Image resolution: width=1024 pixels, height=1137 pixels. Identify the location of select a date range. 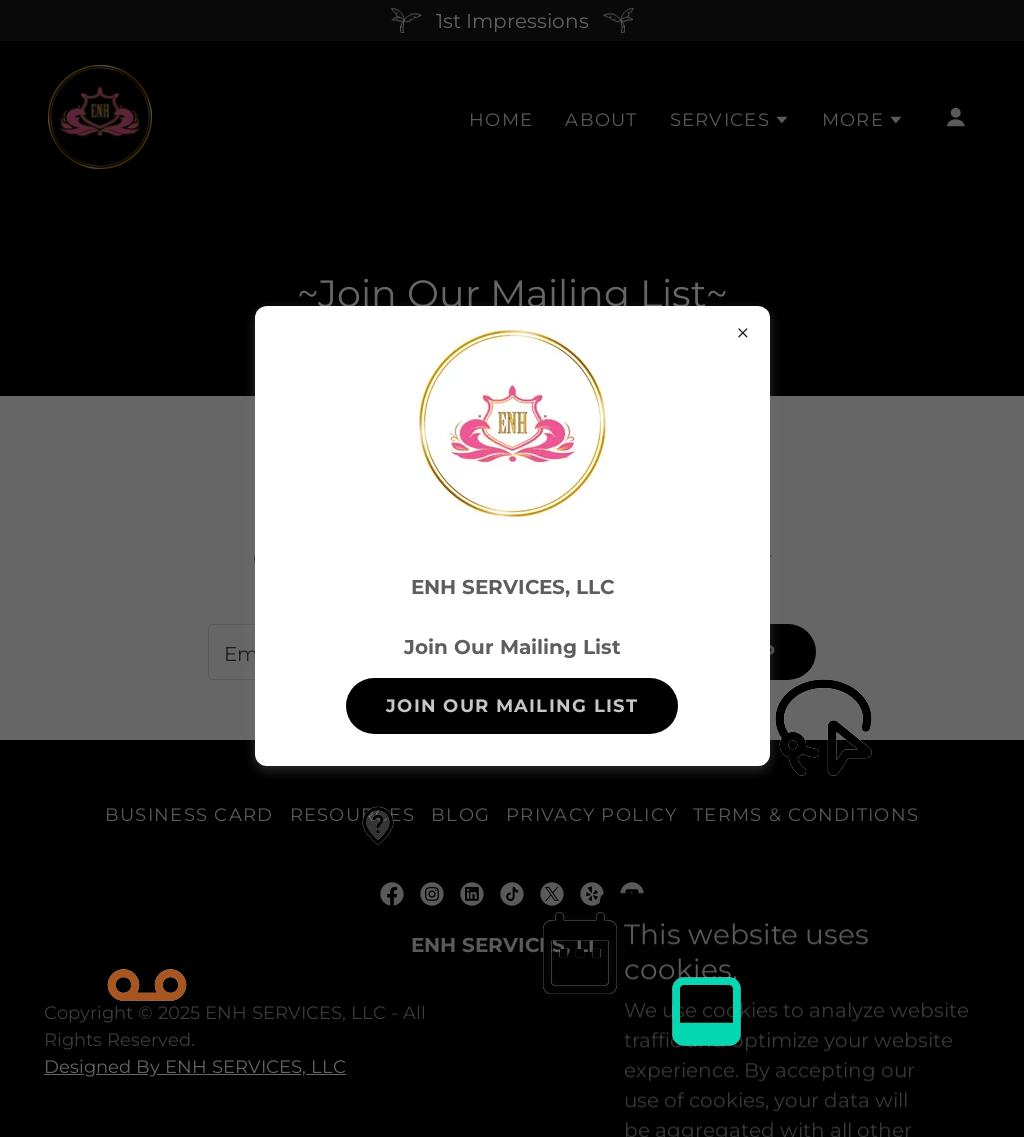
(580, 953).